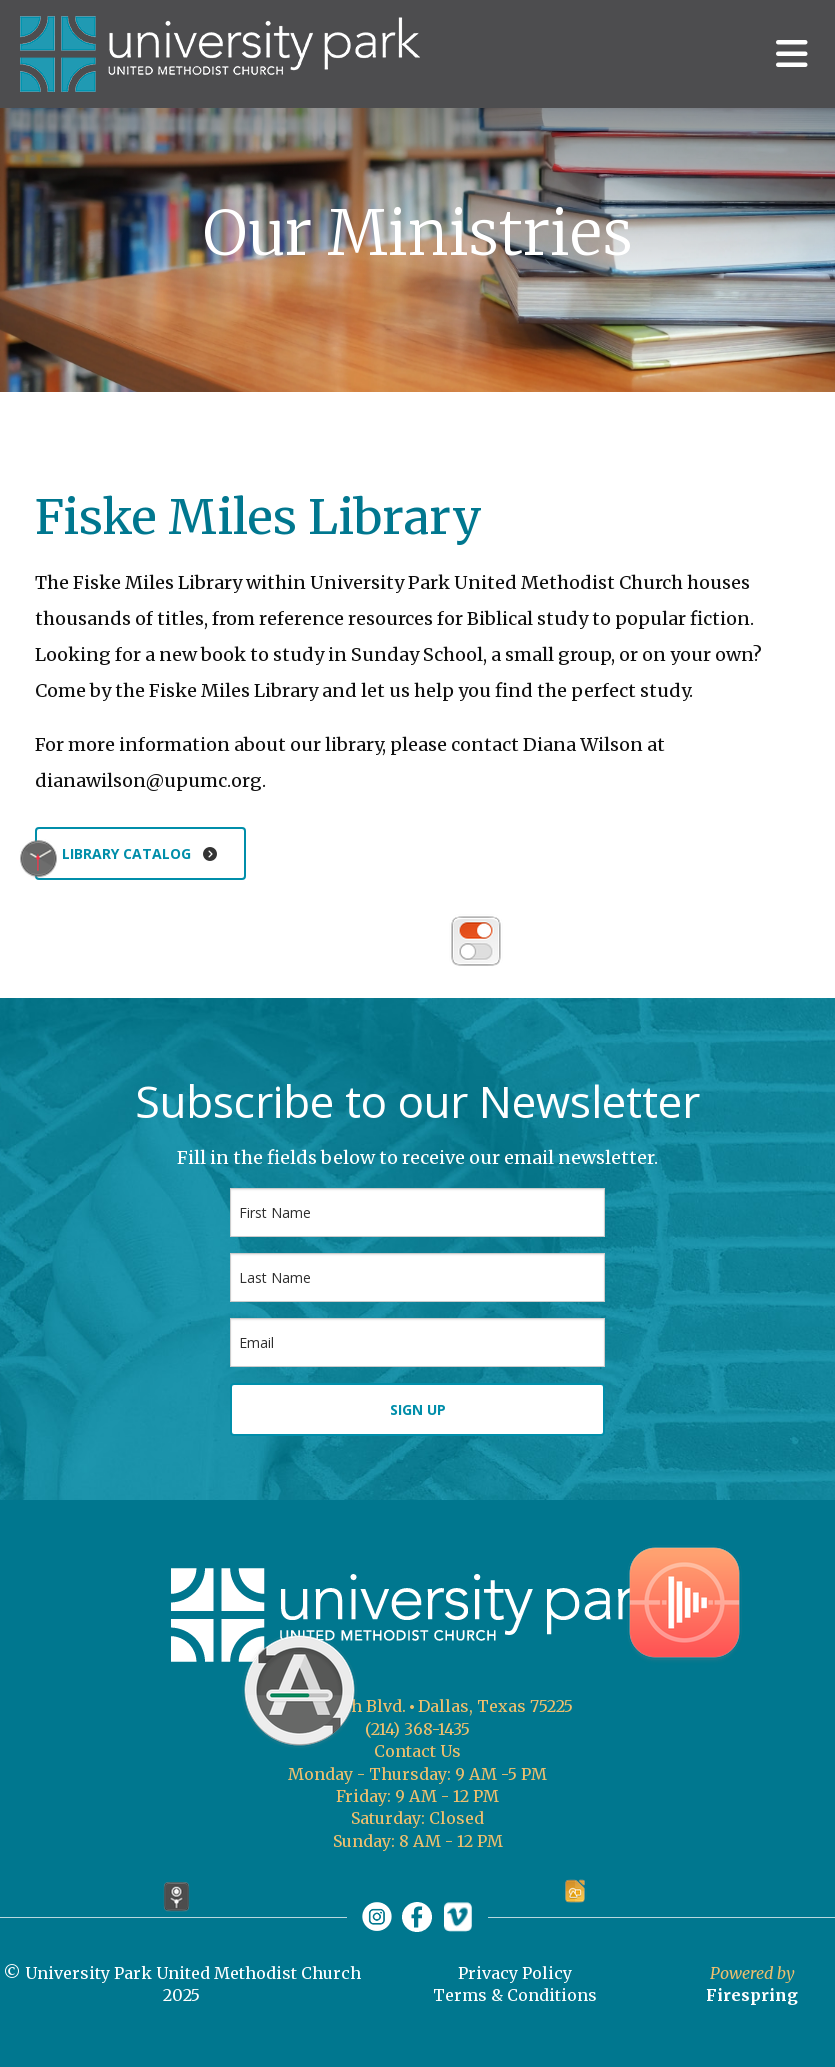 The width and height of the screenshot is (835, 2067). What do you see at coordinates (476, 941) in the screenshot?
I see `open system settings` at bounding box center [476, 941].